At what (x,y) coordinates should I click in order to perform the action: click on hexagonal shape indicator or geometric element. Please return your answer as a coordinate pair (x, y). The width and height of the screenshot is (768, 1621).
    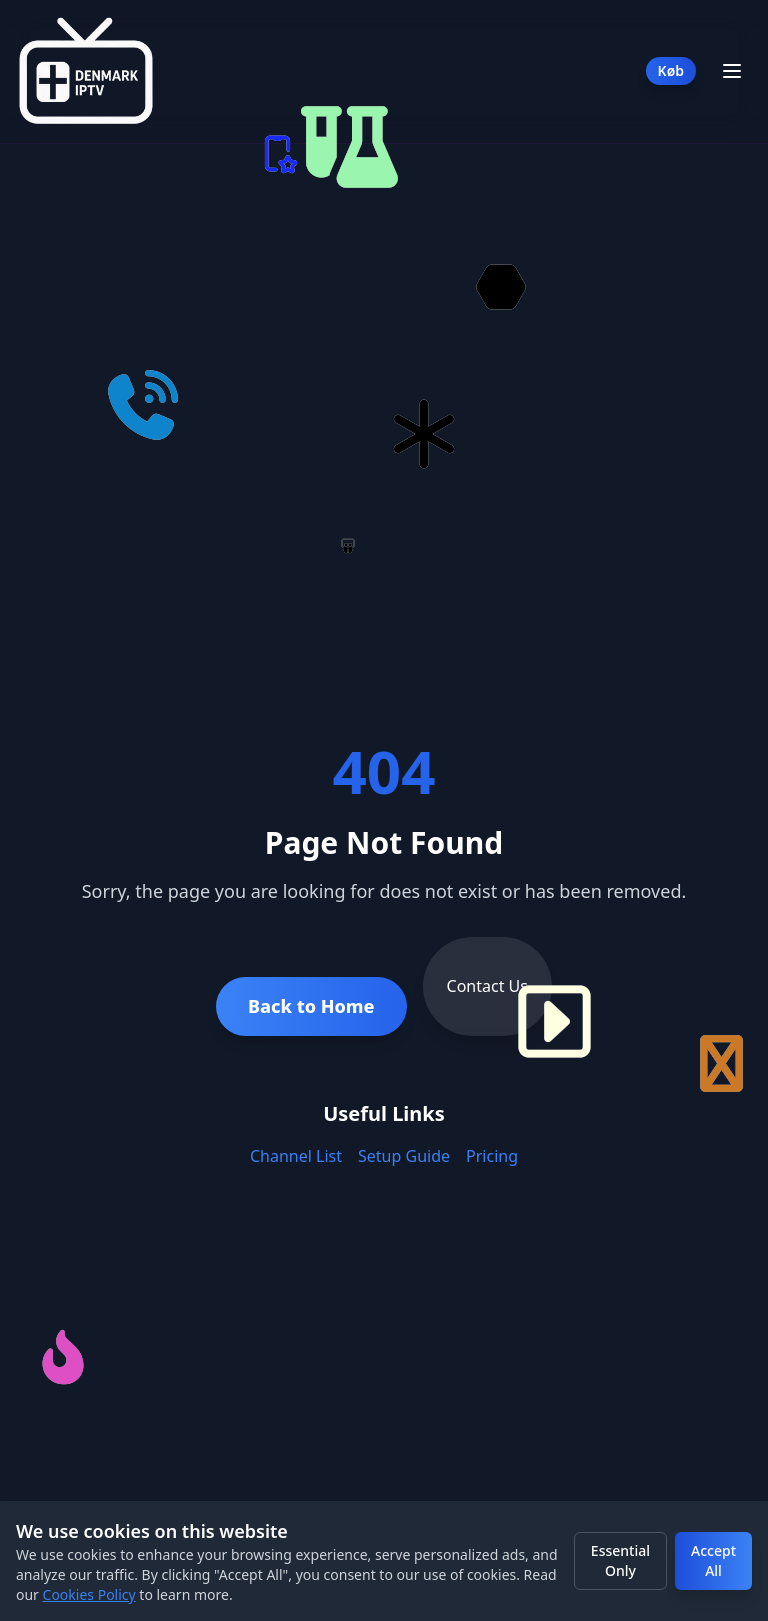
    Looking at the image, I should click on (501, 287).